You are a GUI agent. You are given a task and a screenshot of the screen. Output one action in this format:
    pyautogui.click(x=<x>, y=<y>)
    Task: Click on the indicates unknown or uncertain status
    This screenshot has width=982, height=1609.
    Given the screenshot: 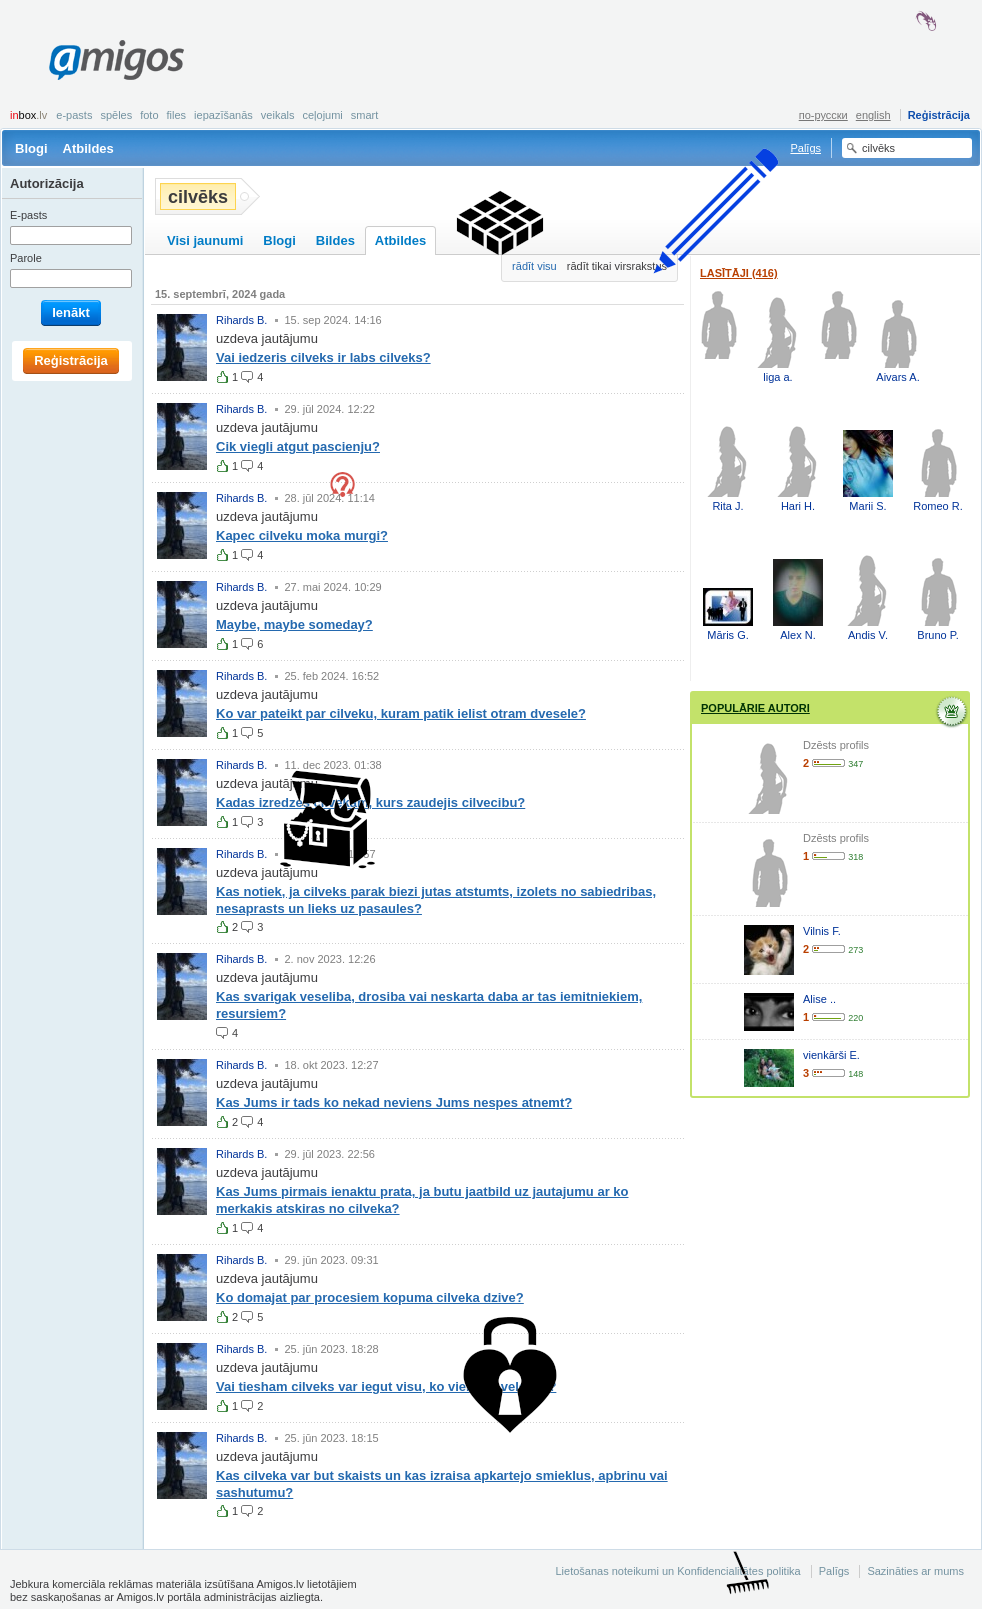 What is the action you would take?
    pyautogui.click(x=342, y=484)
    